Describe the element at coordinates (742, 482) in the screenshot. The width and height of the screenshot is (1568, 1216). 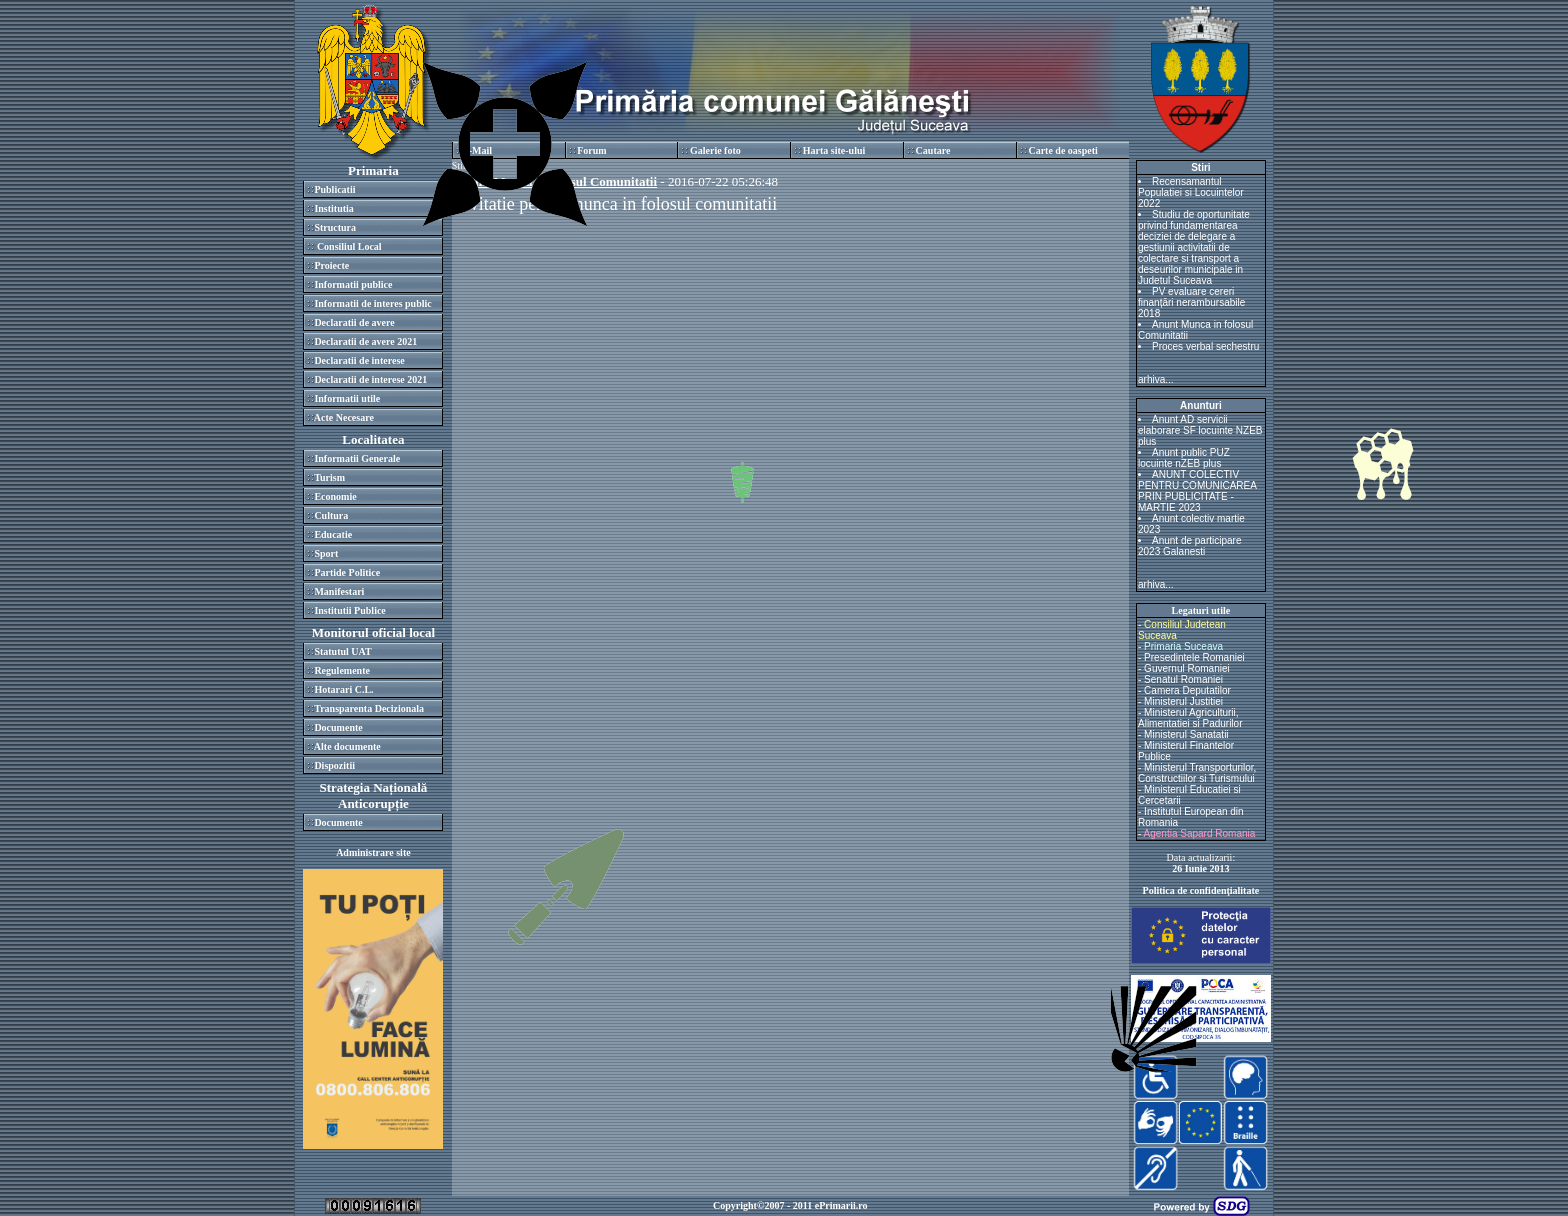
I see `browse kebab or street food options` at that location.